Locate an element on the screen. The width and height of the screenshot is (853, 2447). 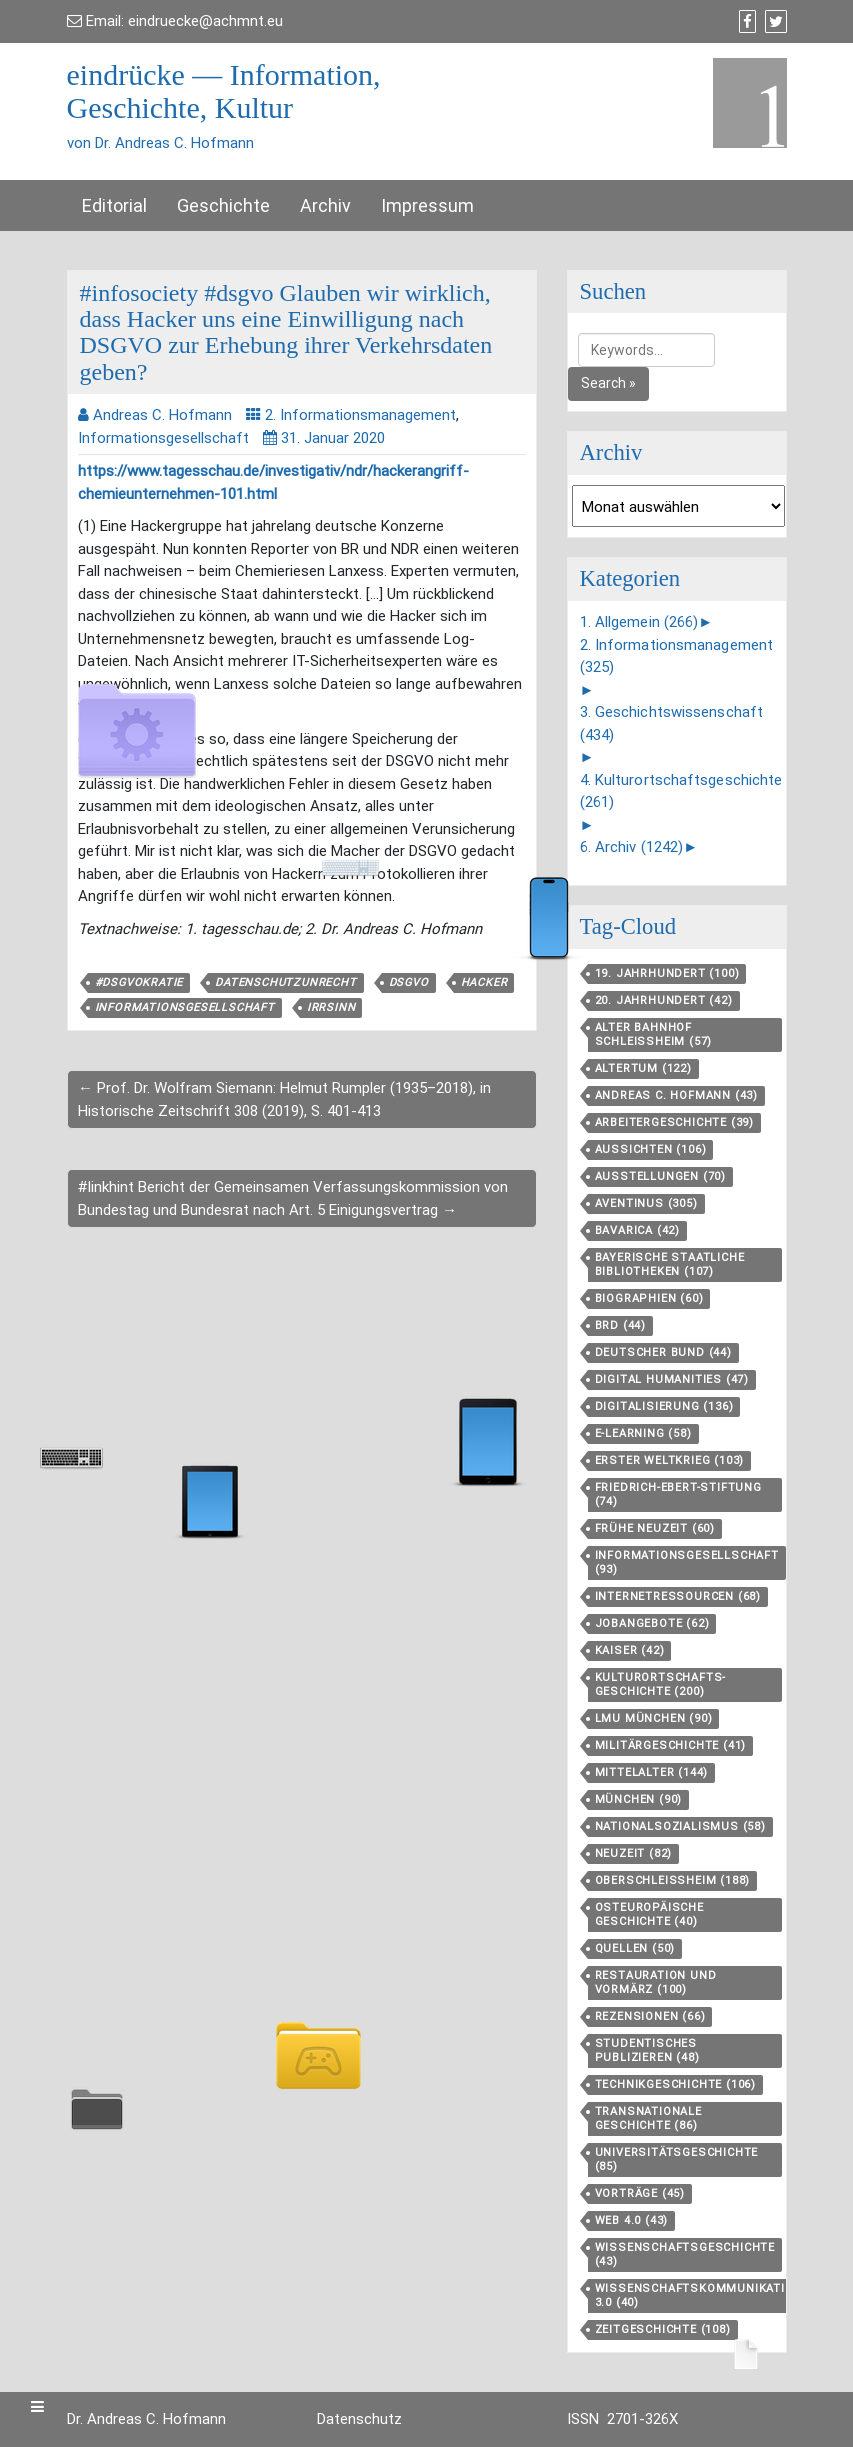
iPad device connected to your system is located at coordinates (210, 1501).